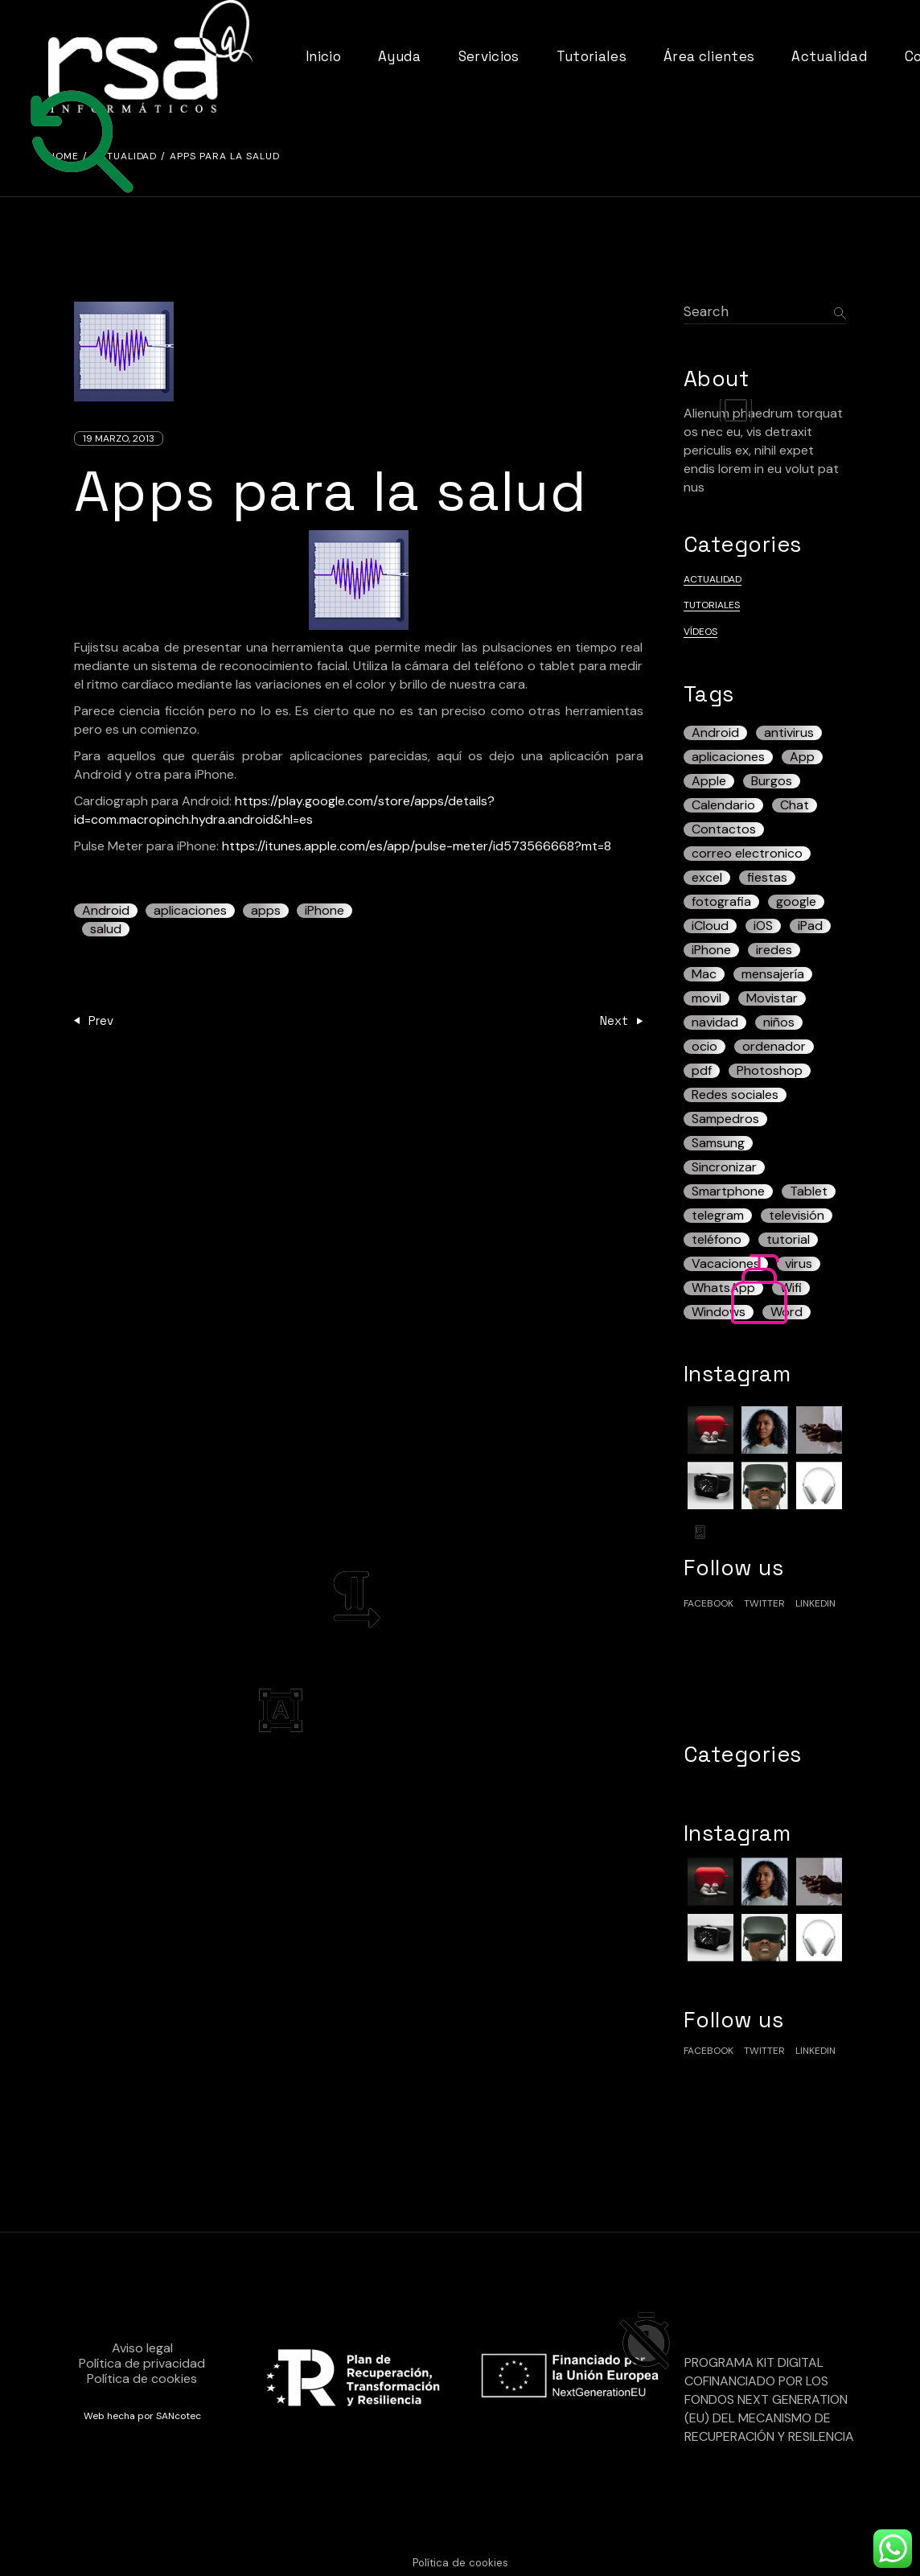  What do you see at coordinates (354, 1600) in the screenshot?
I see `set text direction to left-to-right` at bounding box center [354, 1600].